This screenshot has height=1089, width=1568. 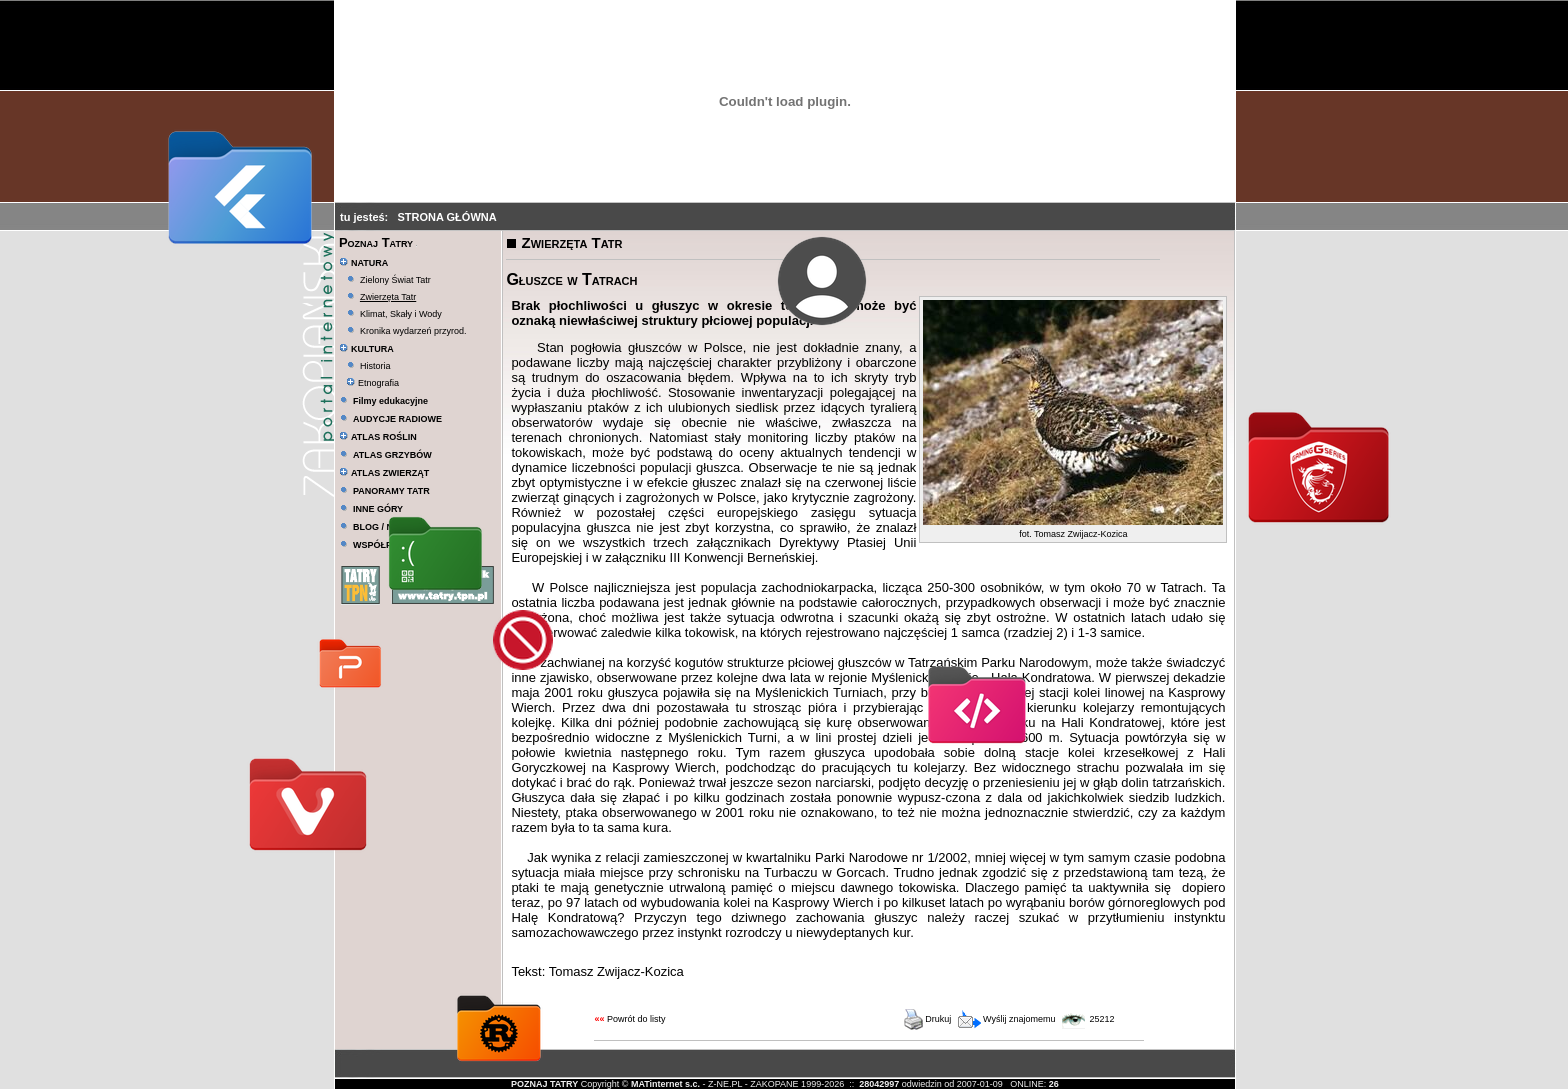 What do you see at coordinates (307, 807) in the screenshot?
I see `open vivaldi browser downloads folder` at bounding box center [307, 807].